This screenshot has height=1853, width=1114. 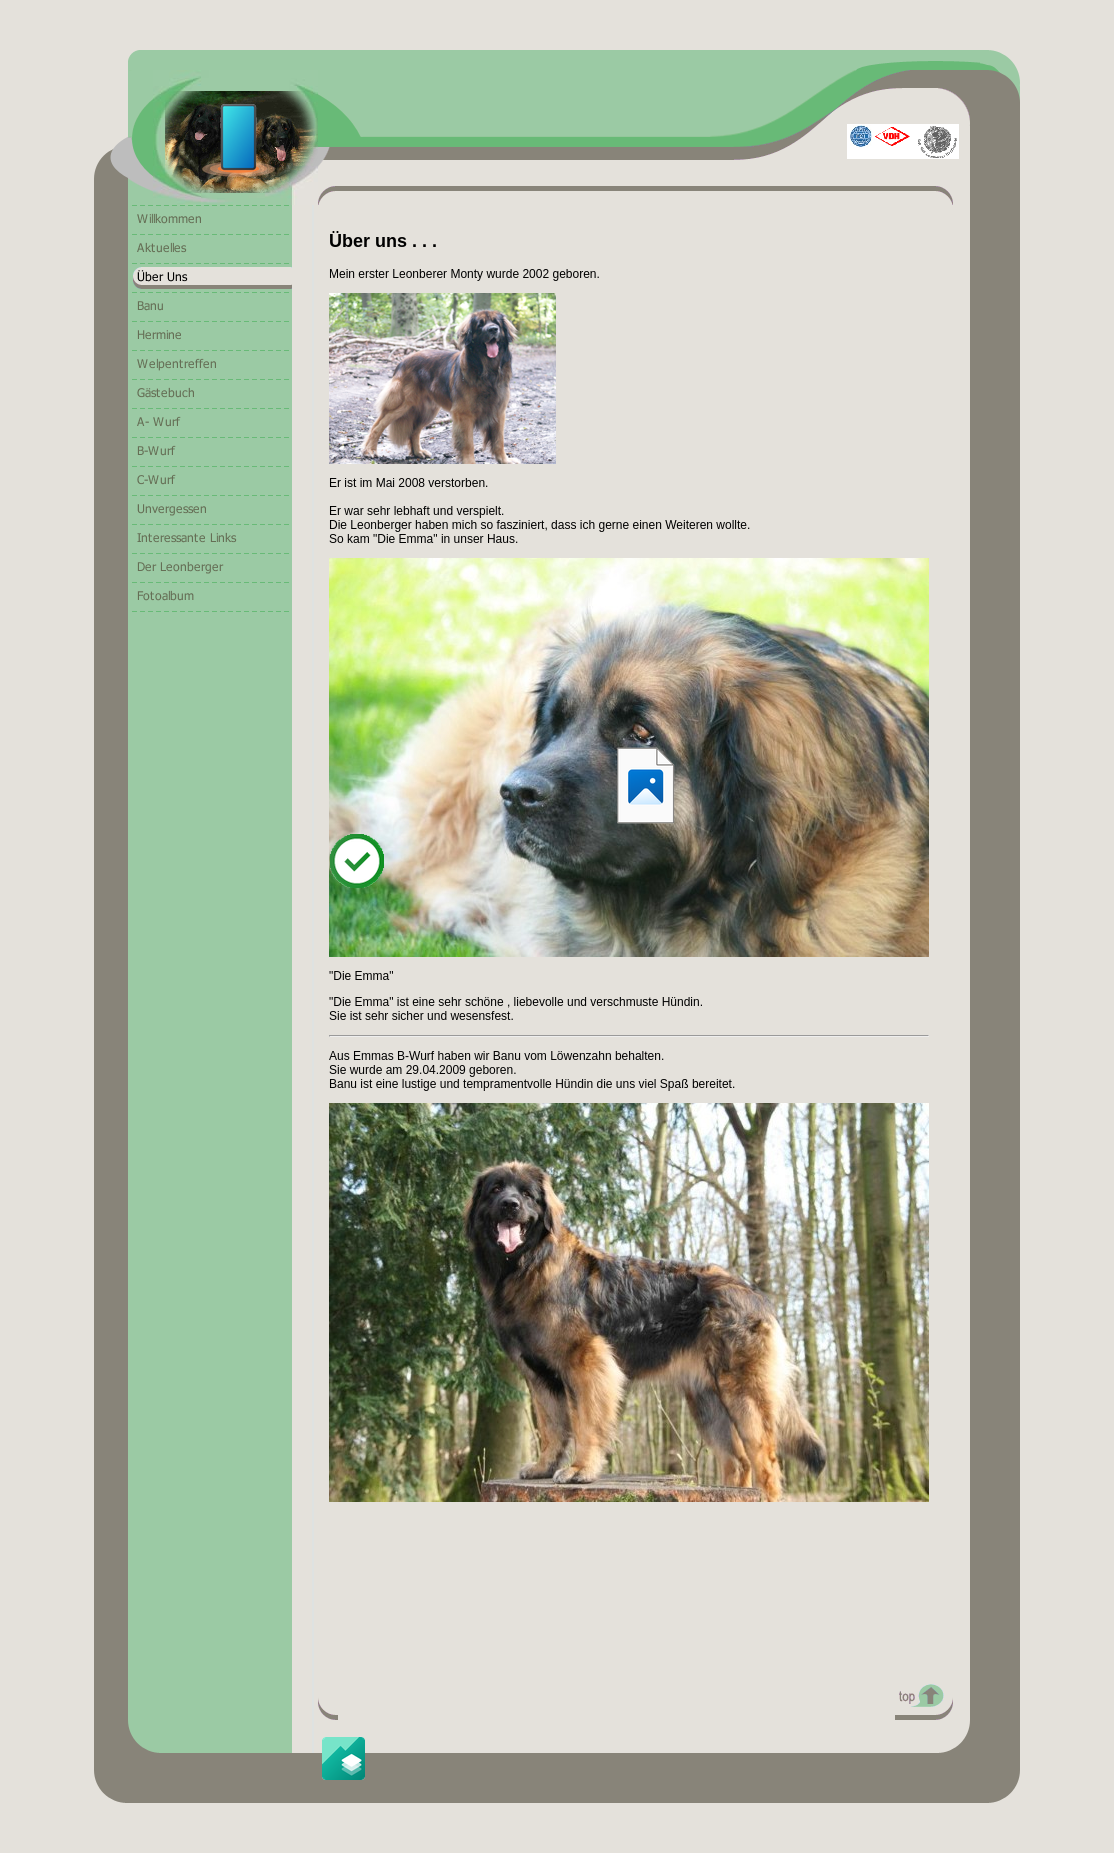 What do you see at coordinates (357, 861) in the screenshot?
I see `file successfully synced to OneDrive` at bounding box center [357, 861].